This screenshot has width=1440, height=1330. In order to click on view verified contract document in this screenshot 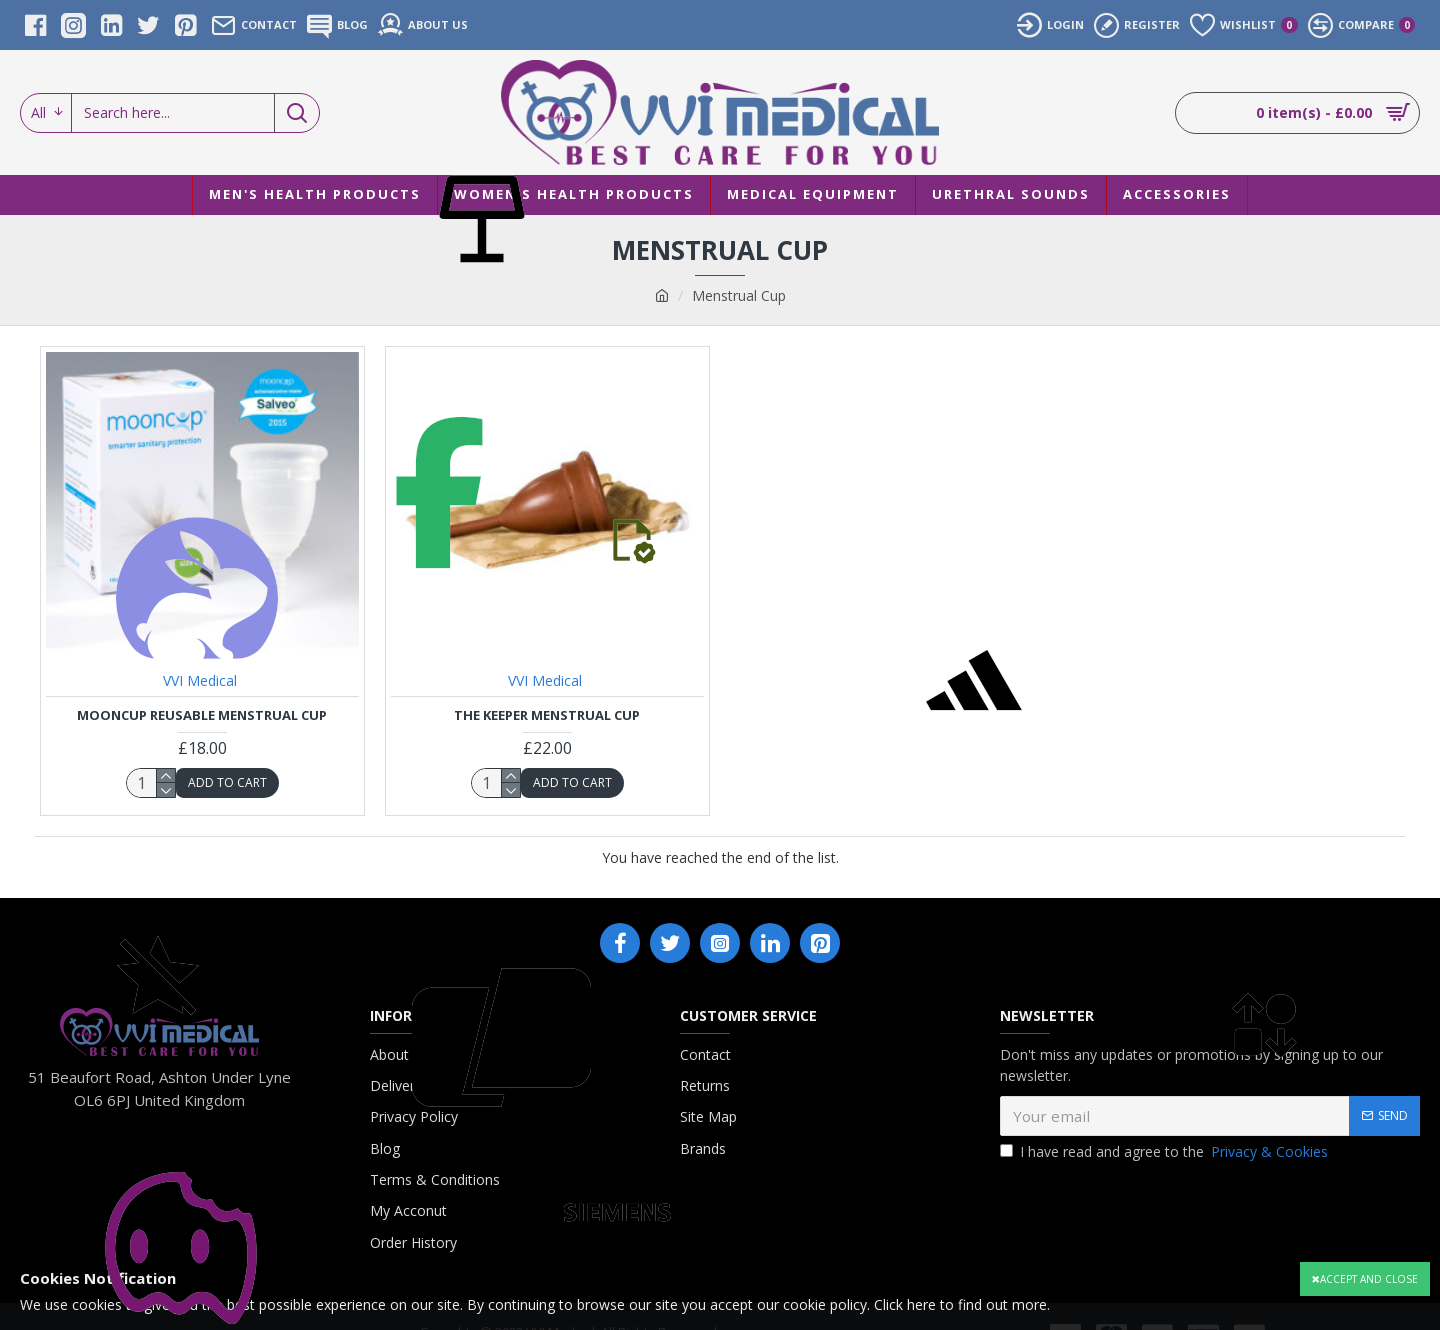, I will do `click(632, 540)`.